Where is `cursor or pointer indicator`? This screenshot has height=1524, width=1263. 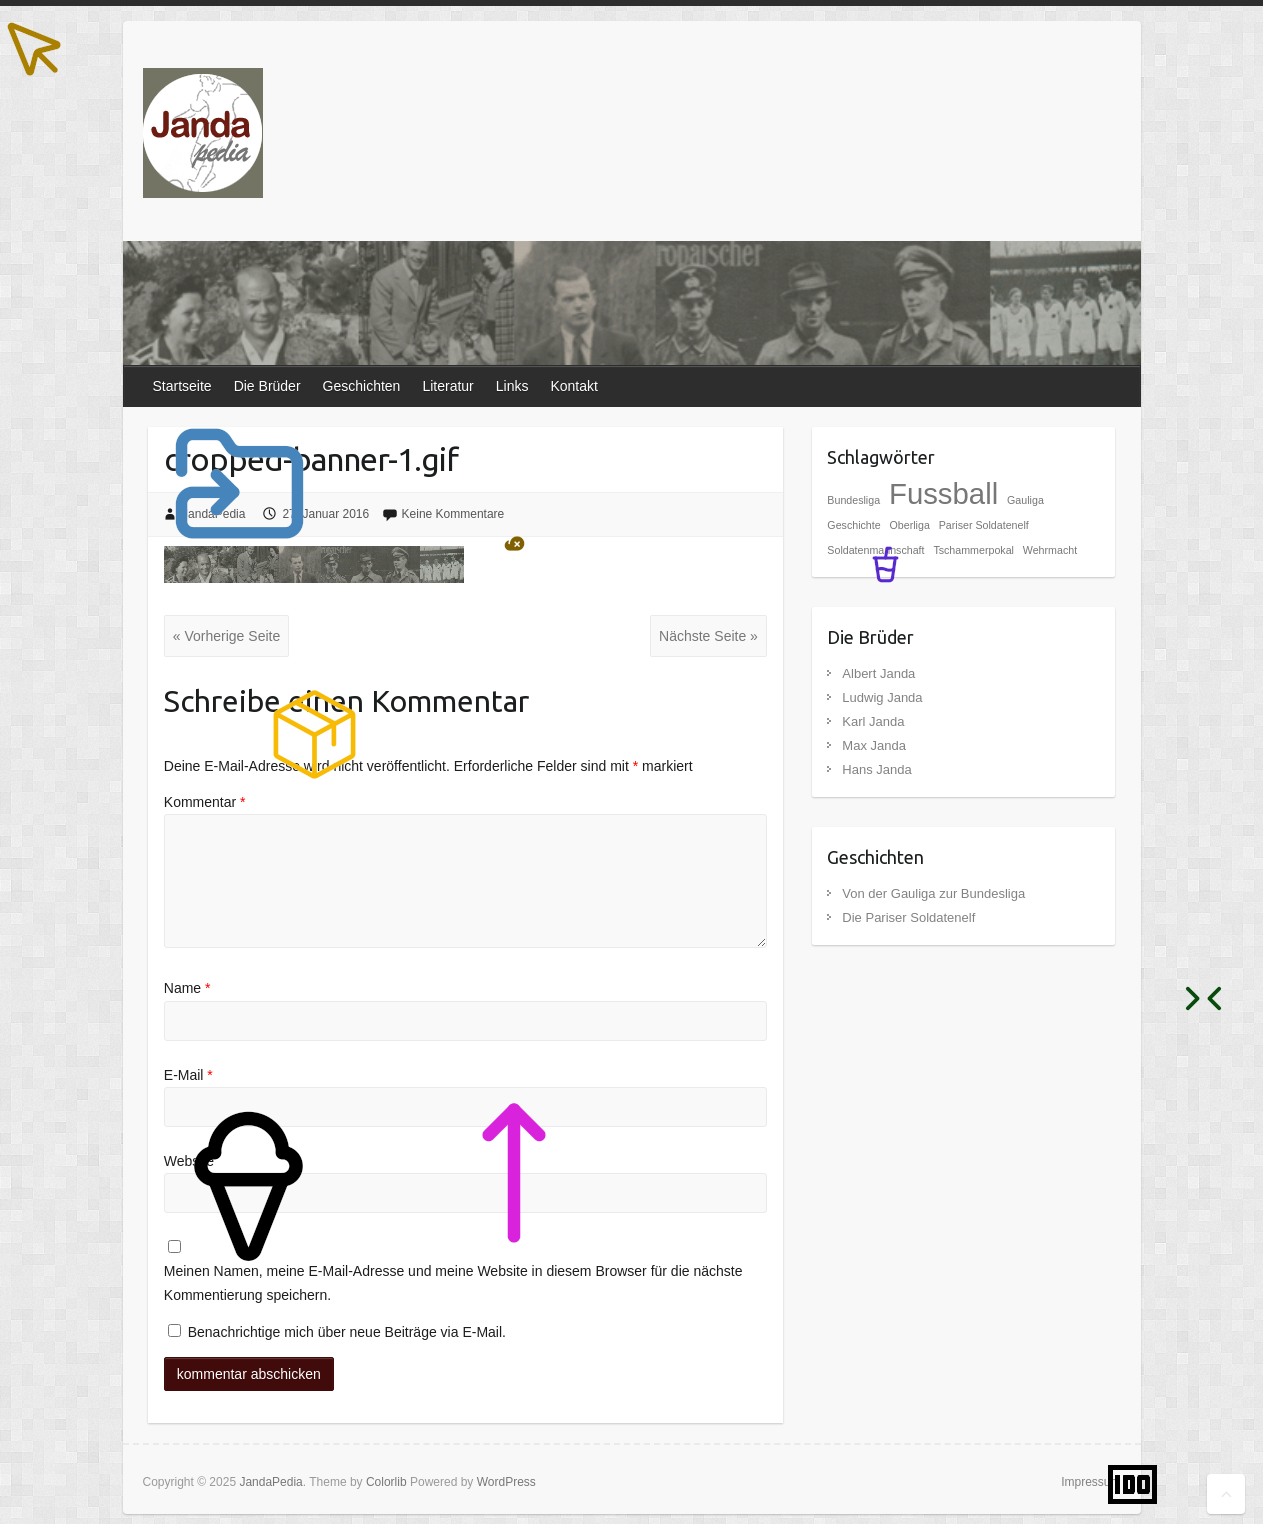
cursor or pointer indicator is located at coordinates (35, 50).